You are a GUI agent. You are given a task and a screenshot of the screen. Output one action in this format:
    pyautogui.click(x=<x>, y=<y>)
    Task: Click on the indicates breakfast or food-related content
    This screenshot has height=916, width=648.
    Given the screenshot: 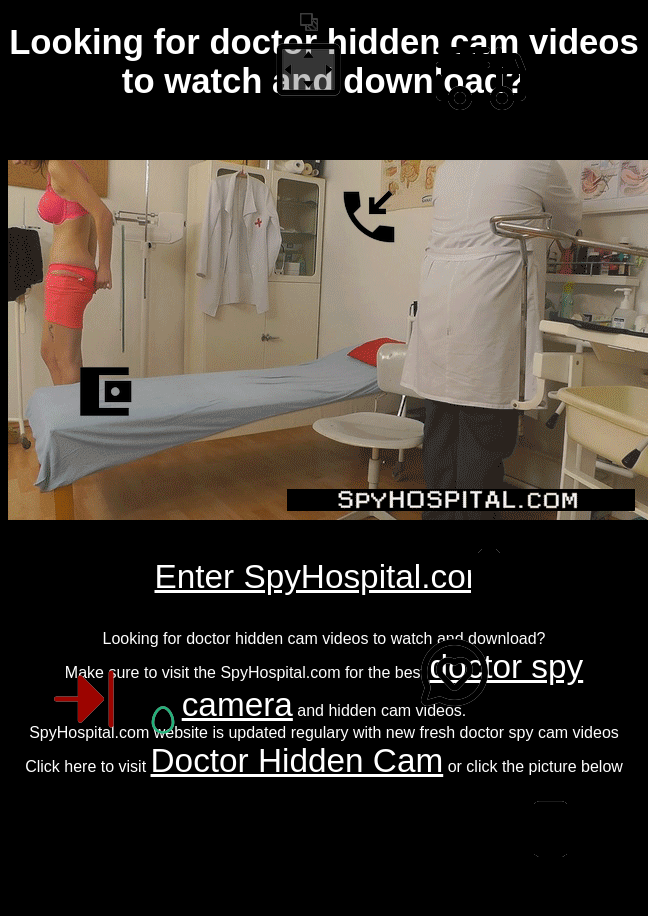 What is the action you would take?
    pyautogui.click(x=163, y=720)
    